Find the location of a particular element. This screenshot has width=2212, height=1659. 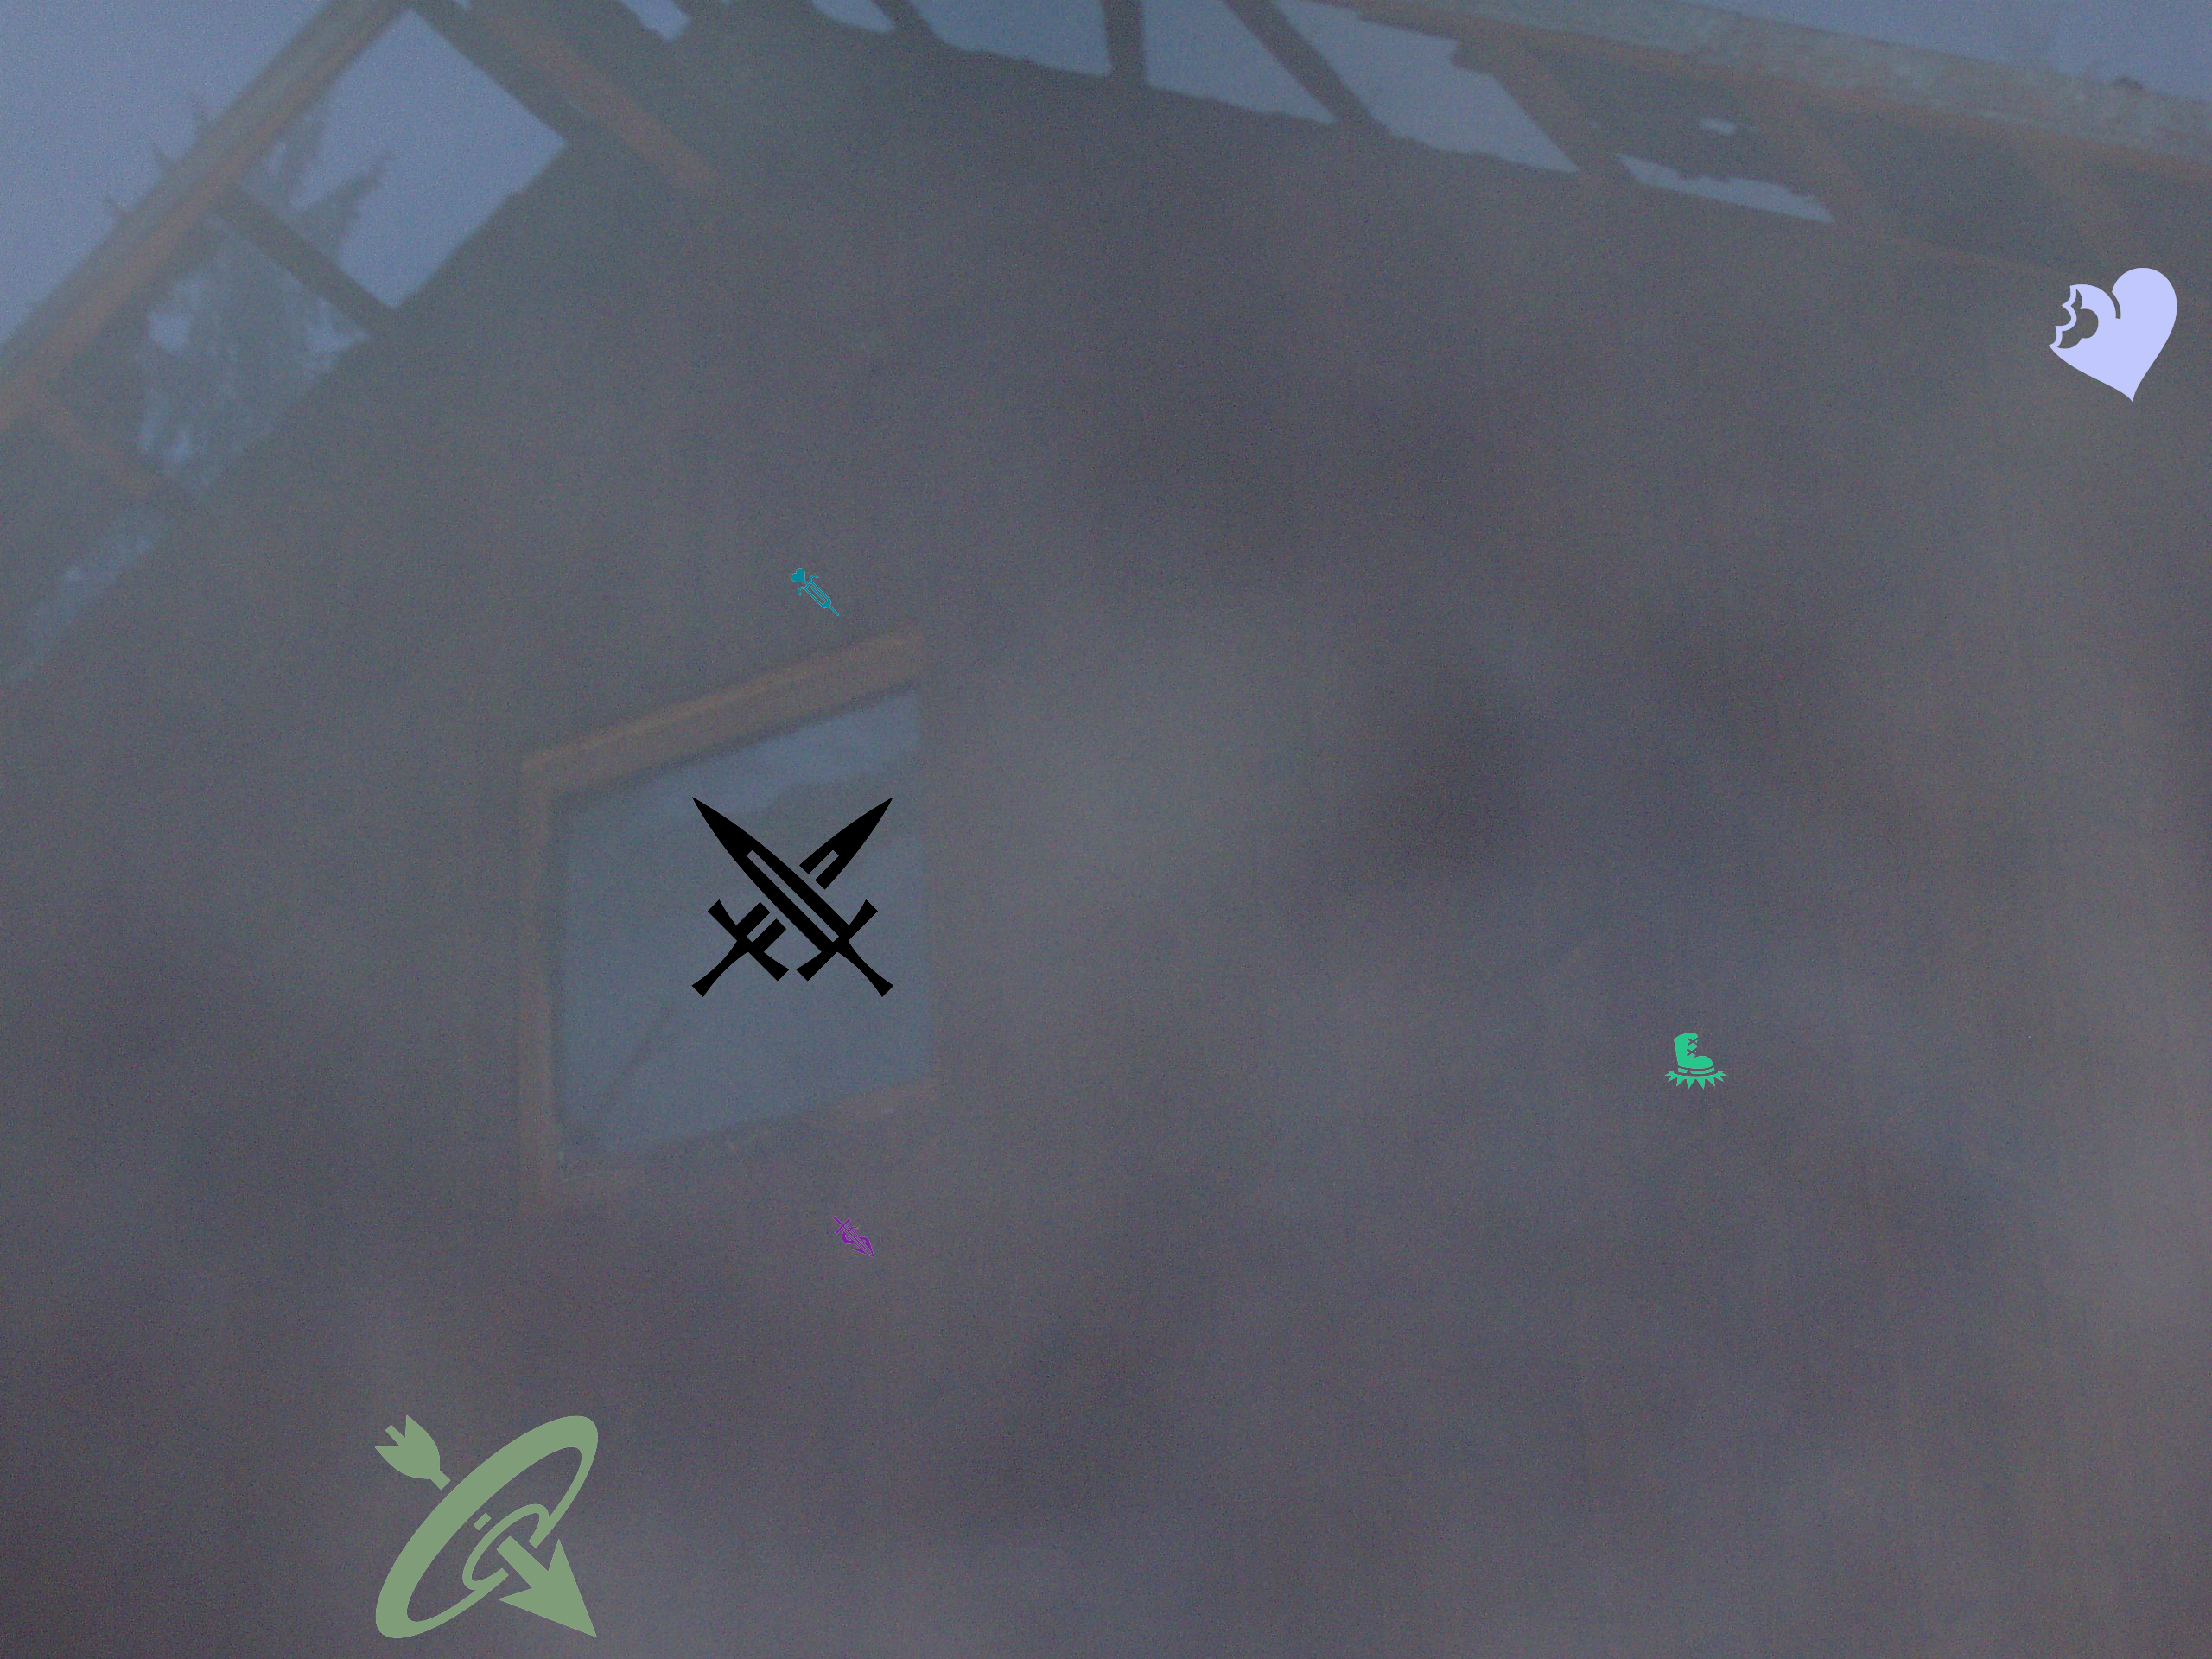

indicates damage or health loss in a game is located at coordinates (2109, 334).